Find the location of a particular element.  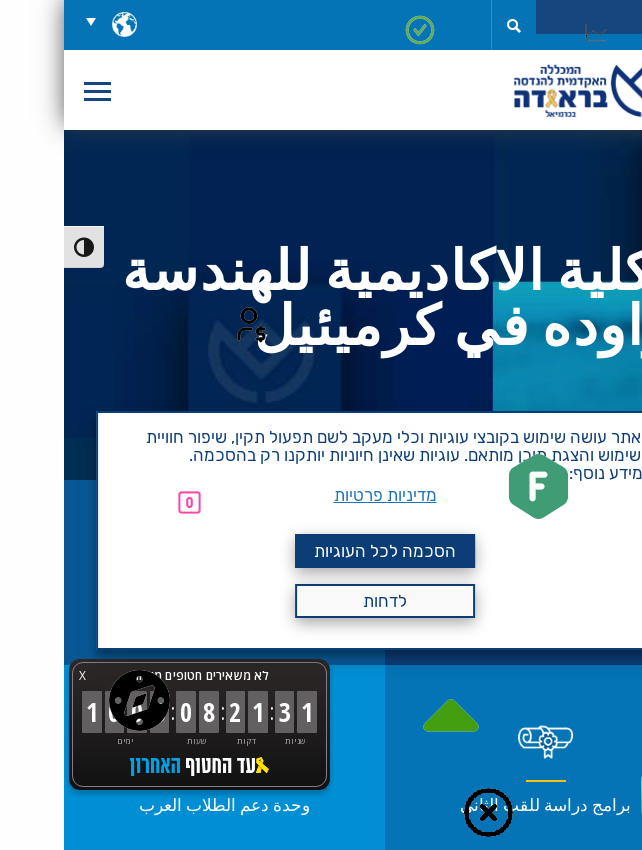

access navigation or directions is located at coordinates (139, 700).